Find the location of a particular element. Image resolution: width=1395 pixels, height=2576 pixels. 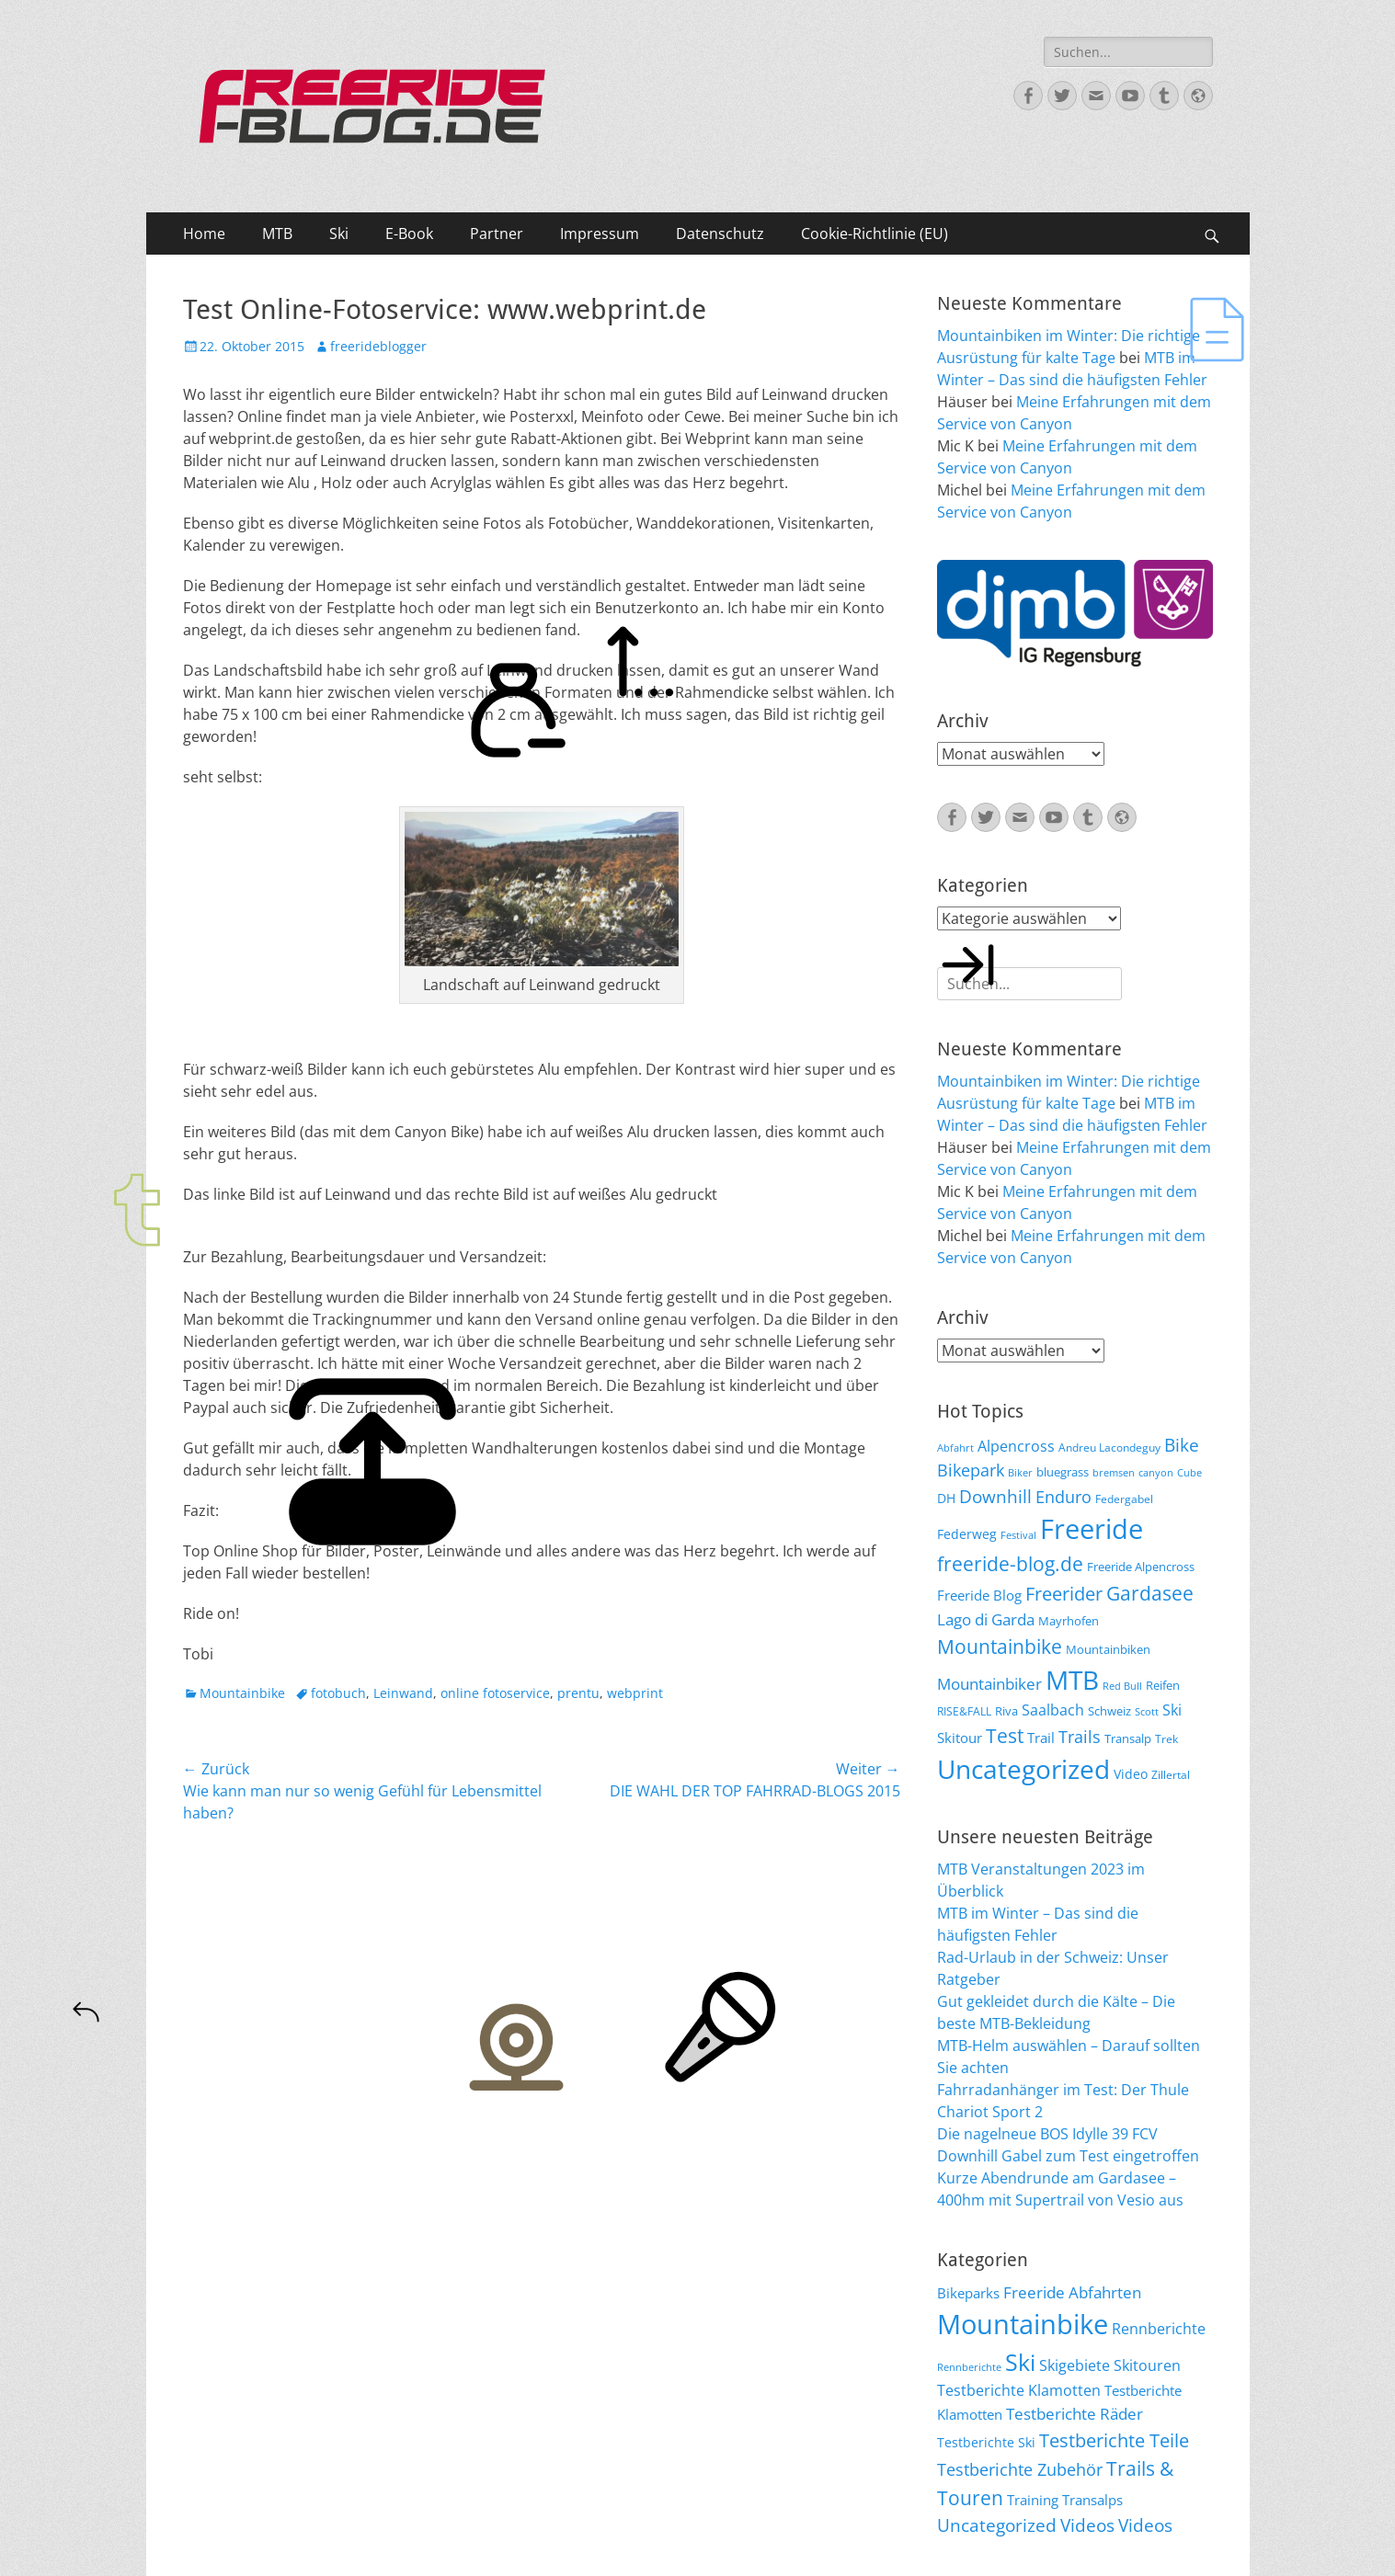

enable webcam or video camera is located at coordinates (516, 2050).